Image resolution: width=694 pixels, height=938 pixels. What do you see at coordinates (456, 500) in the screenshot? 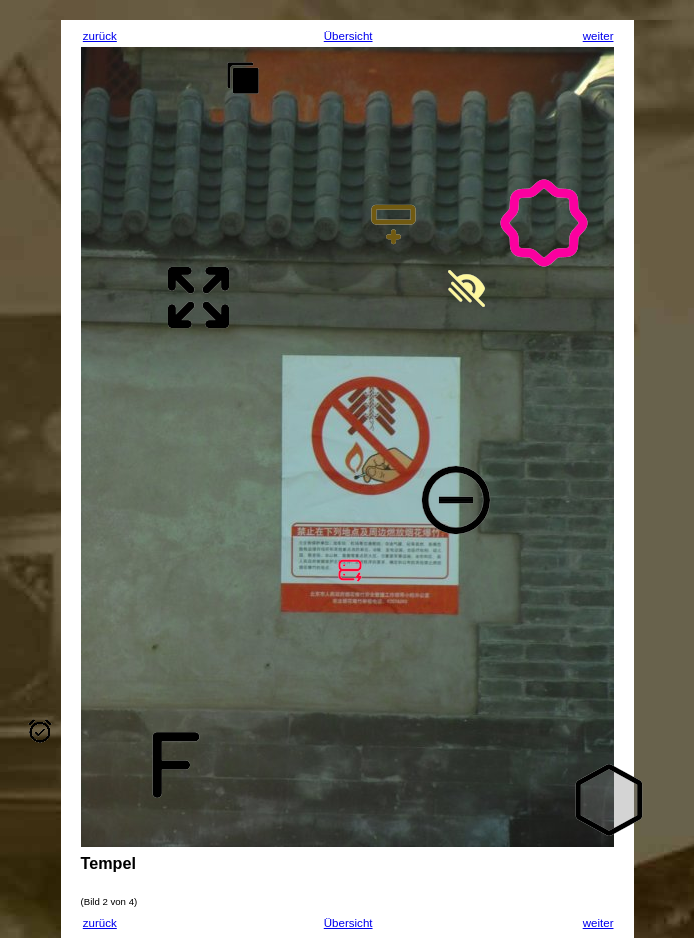
I see `enable do not disturb mode` at bounding box center [456, 500].